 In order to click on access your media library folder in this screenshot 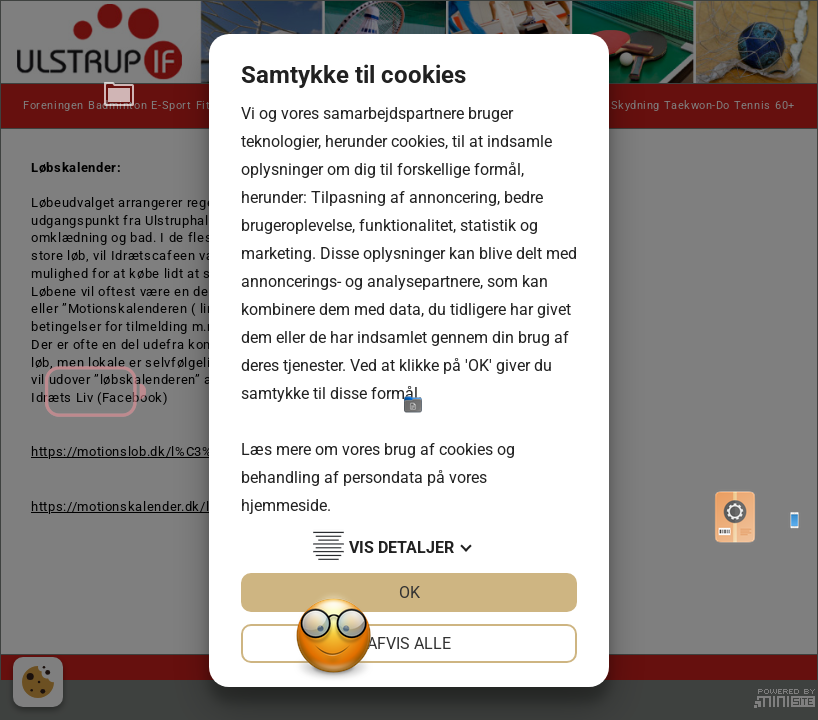, I will do `click(119, 94)`.